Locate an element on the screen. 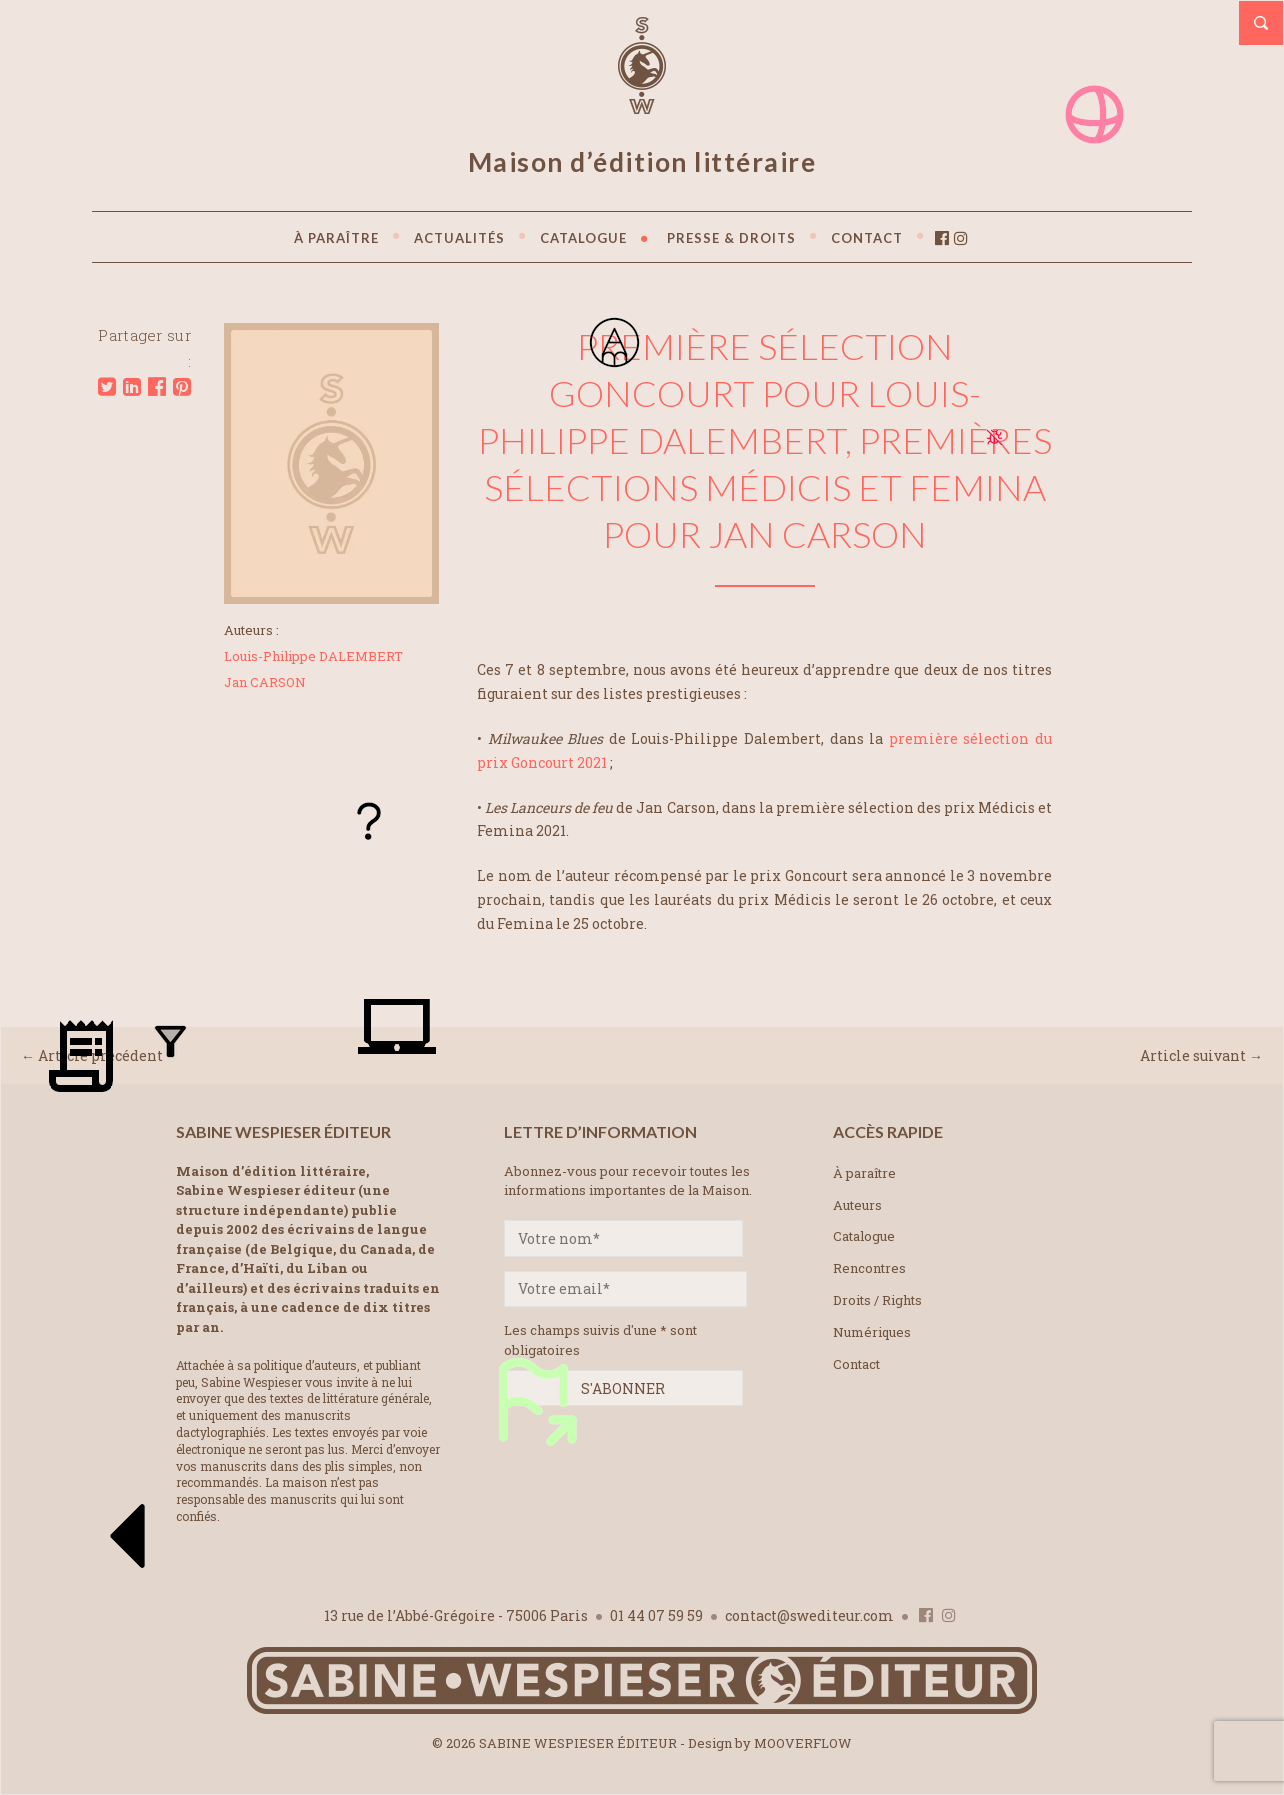 The width and height of the screenshot is (1284, 1795). access globe or world view is located at coordinates (1094, 114).